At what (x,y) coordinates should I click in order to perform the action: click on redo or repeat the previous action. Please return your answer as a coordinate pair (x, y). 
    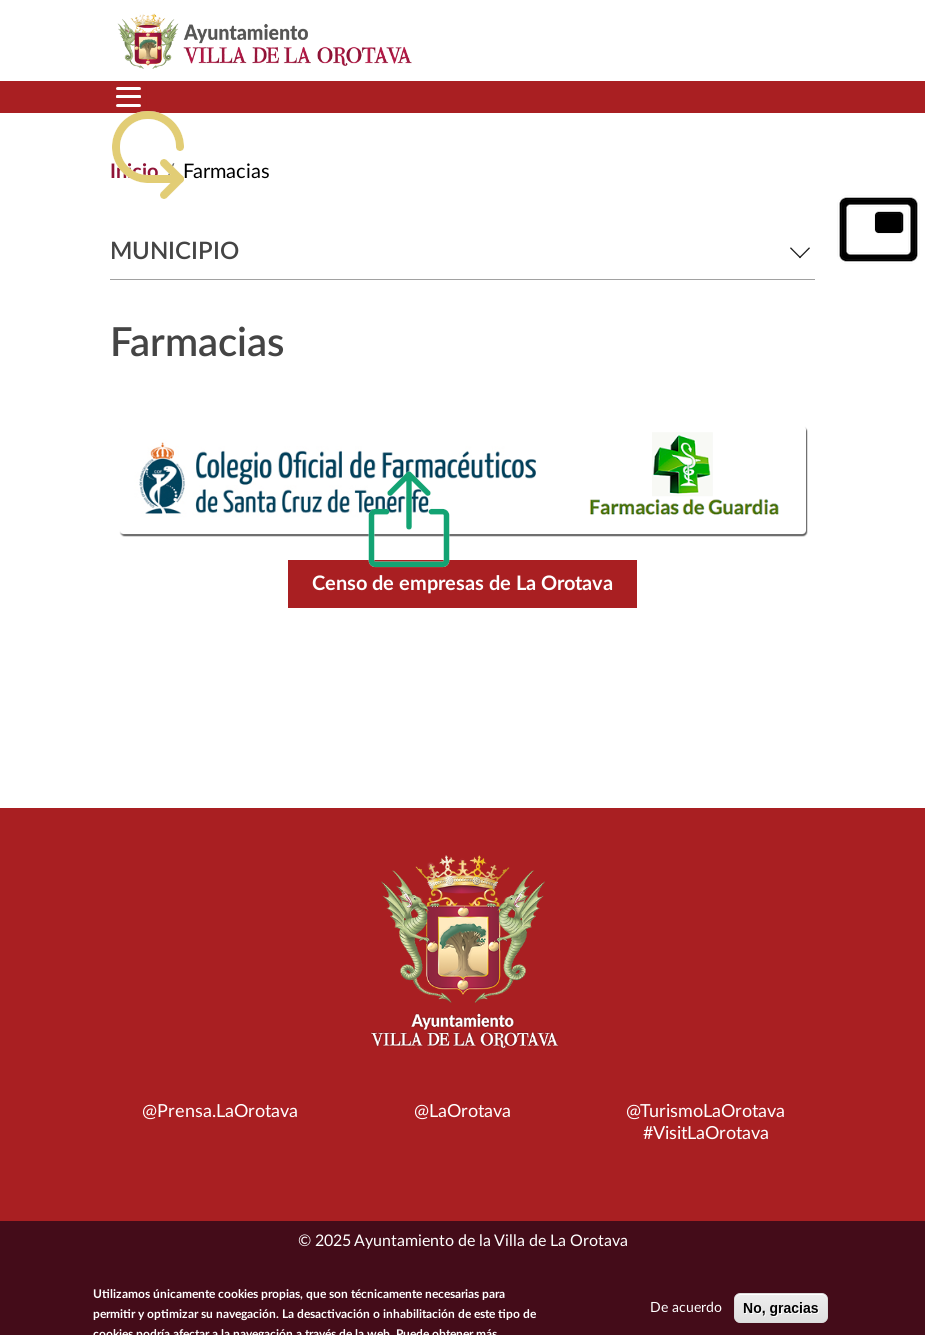
    Looking at the image, I should click on (148, 155).